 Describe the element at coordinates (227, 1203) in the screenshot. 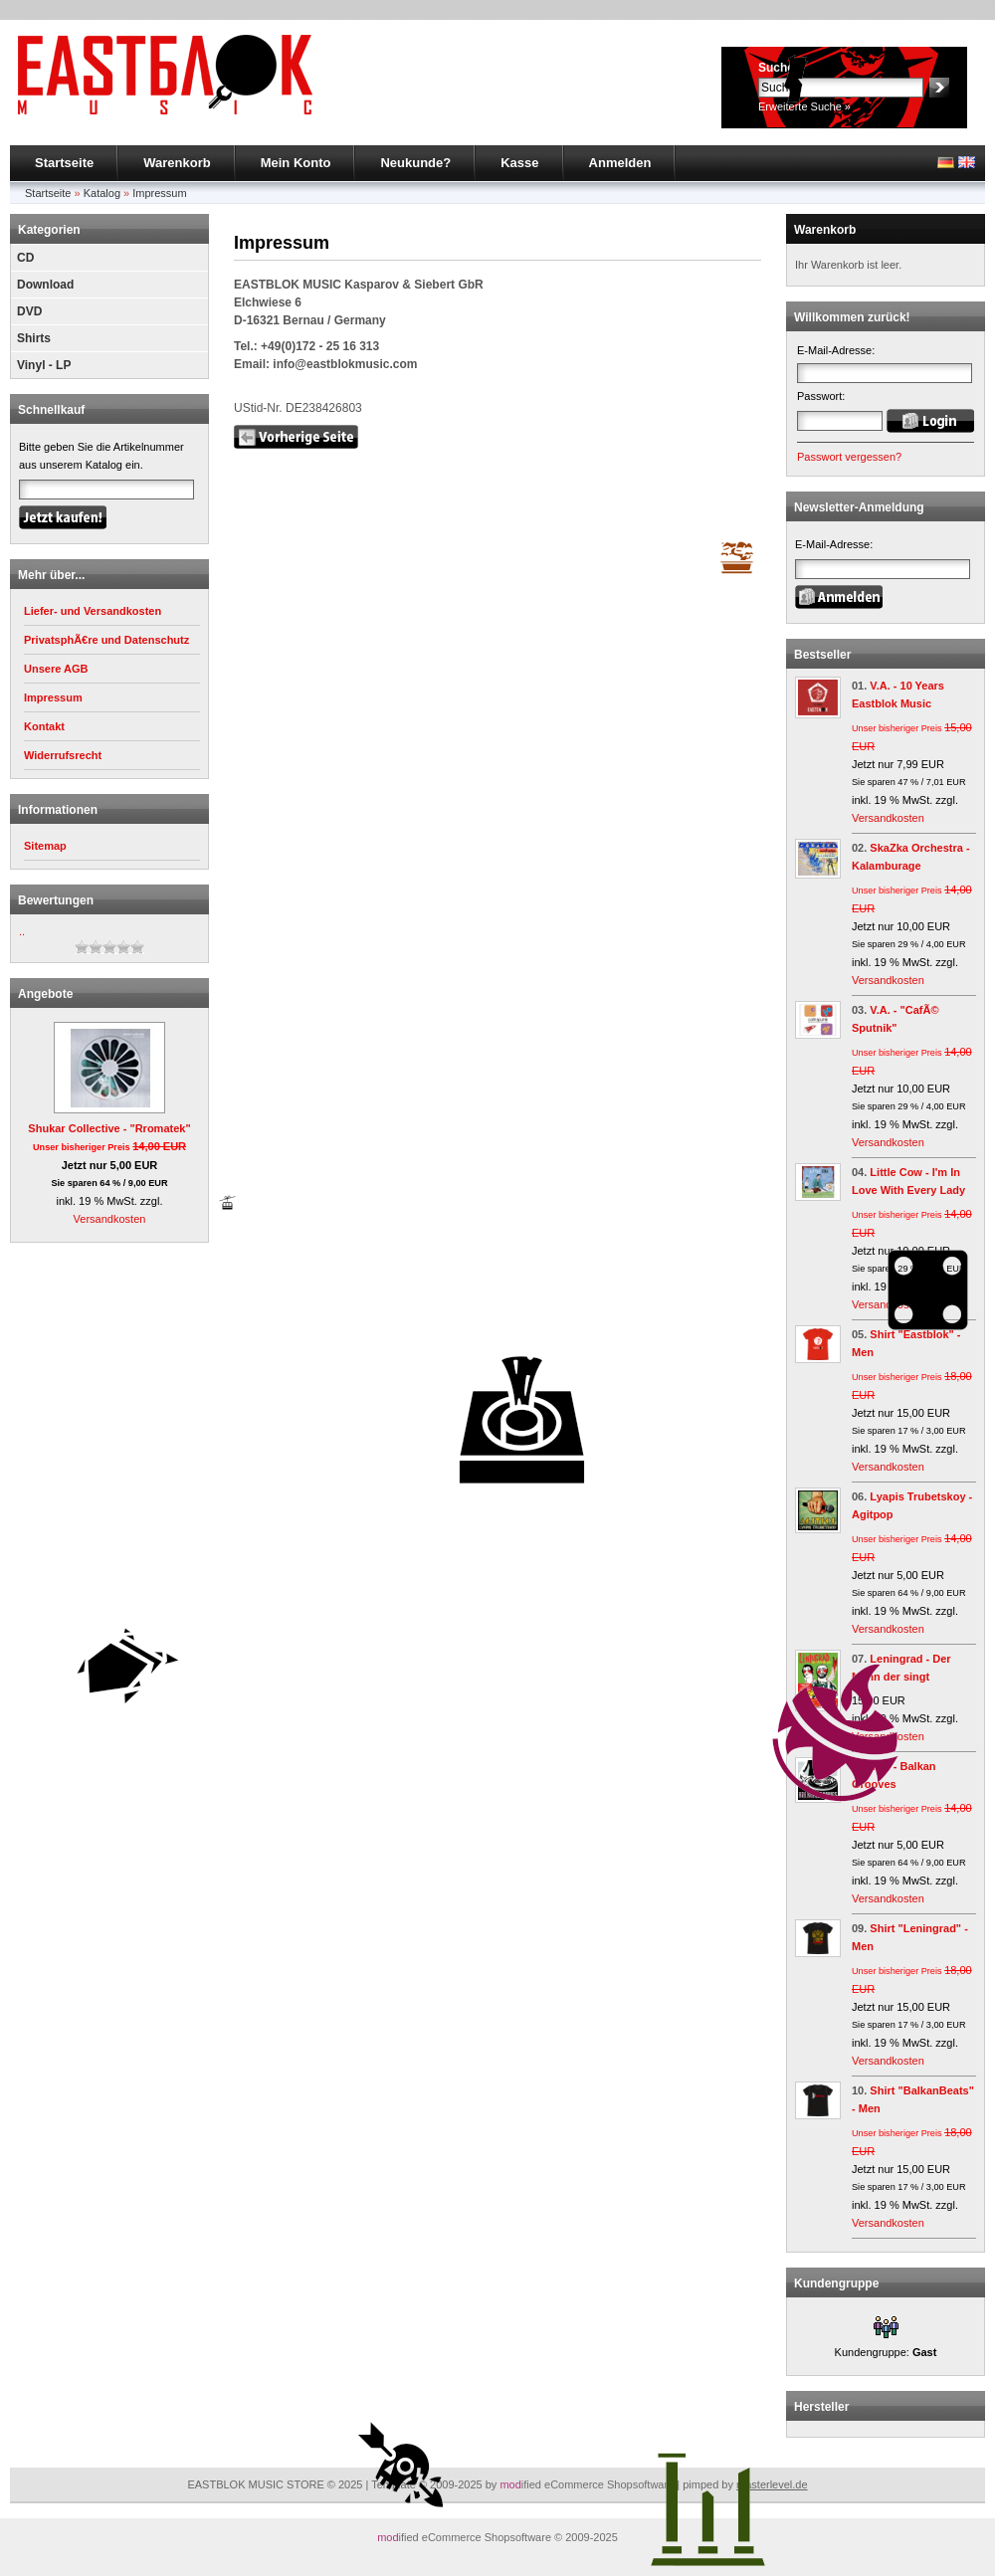

I see `access cable car or ropeway transportation info` at that location.